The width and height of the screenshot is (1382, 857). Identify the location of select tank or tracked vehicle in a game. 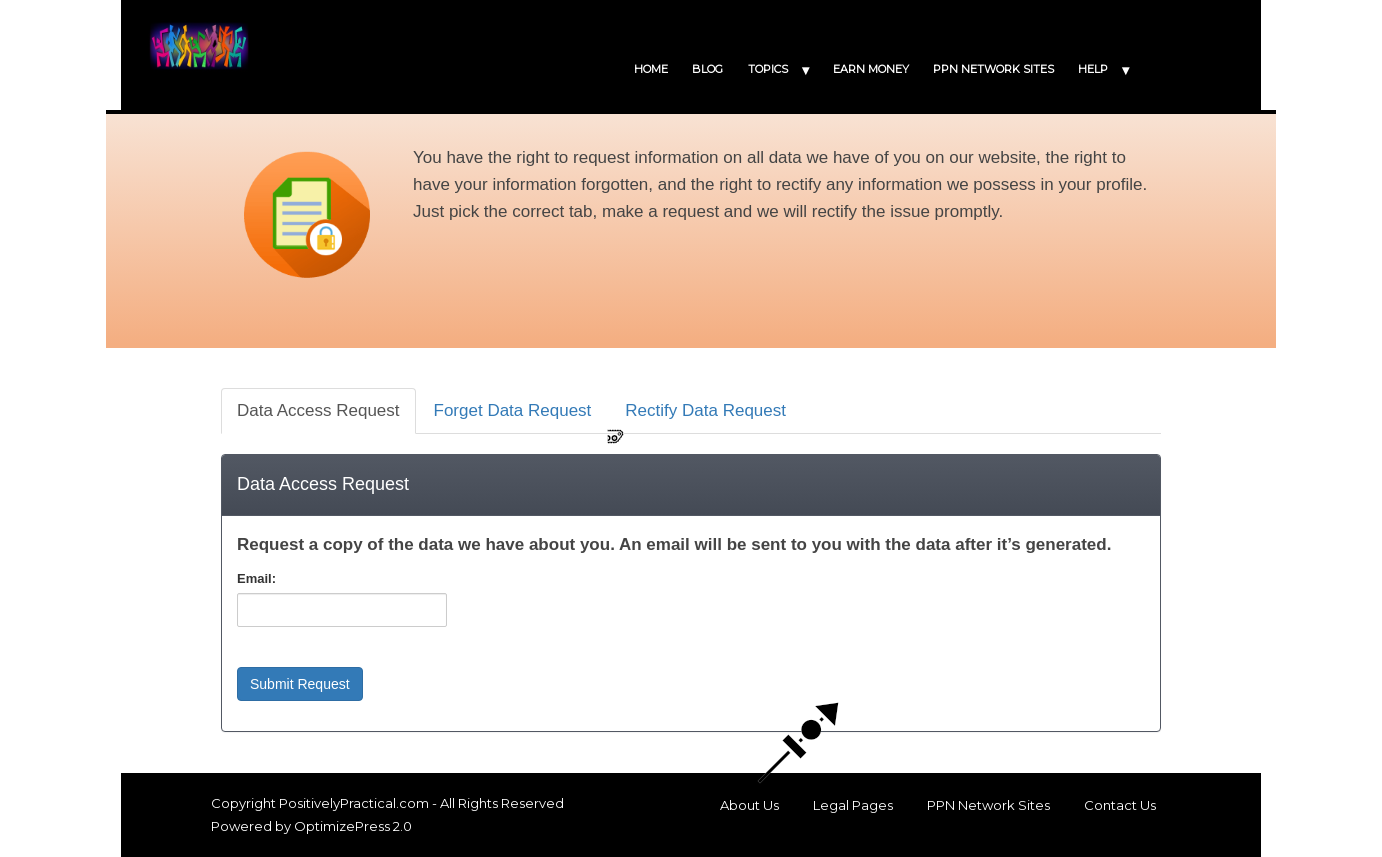
(615, 436).